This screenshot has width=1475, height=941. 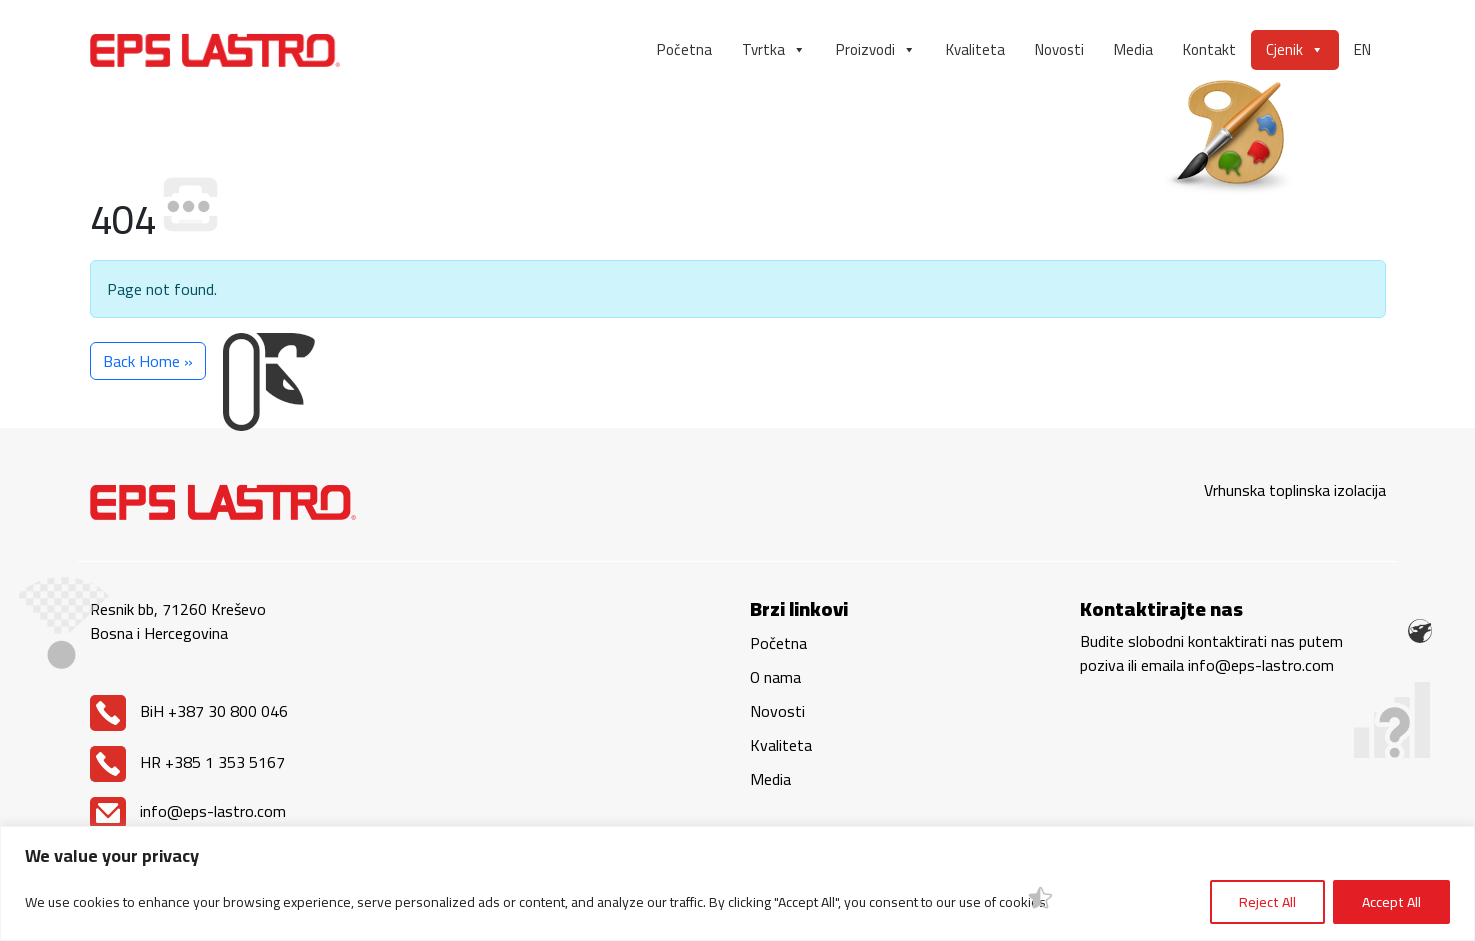 I want to click on access system utilities and tools, so click(x=272, y=382).